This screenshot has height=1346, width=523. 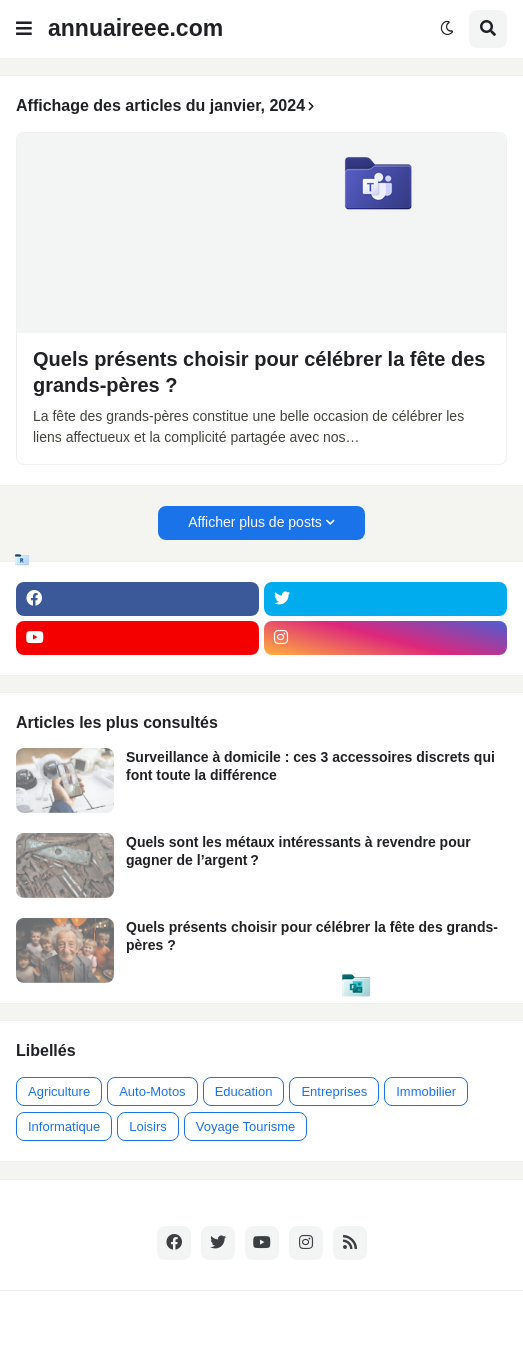 What do you see at coordinates (356, 986) in the screenshot?
I see `folder containing Microsoft Forms files` at bounding box center [356, 986].